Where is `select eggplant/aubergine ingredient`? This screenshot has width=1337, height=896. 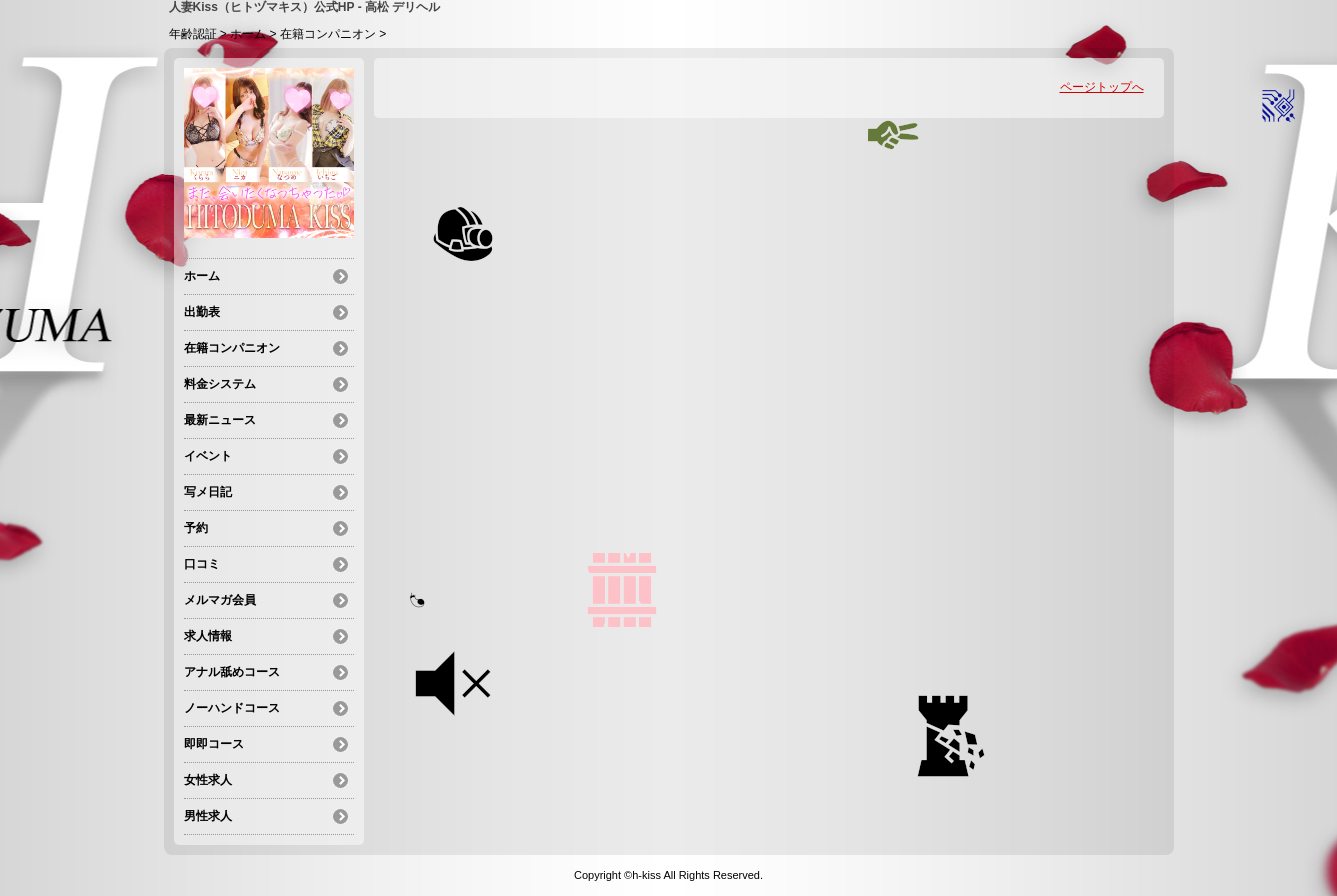
select eggplant/aubergine ingredient is located at coordinates (417, 600).